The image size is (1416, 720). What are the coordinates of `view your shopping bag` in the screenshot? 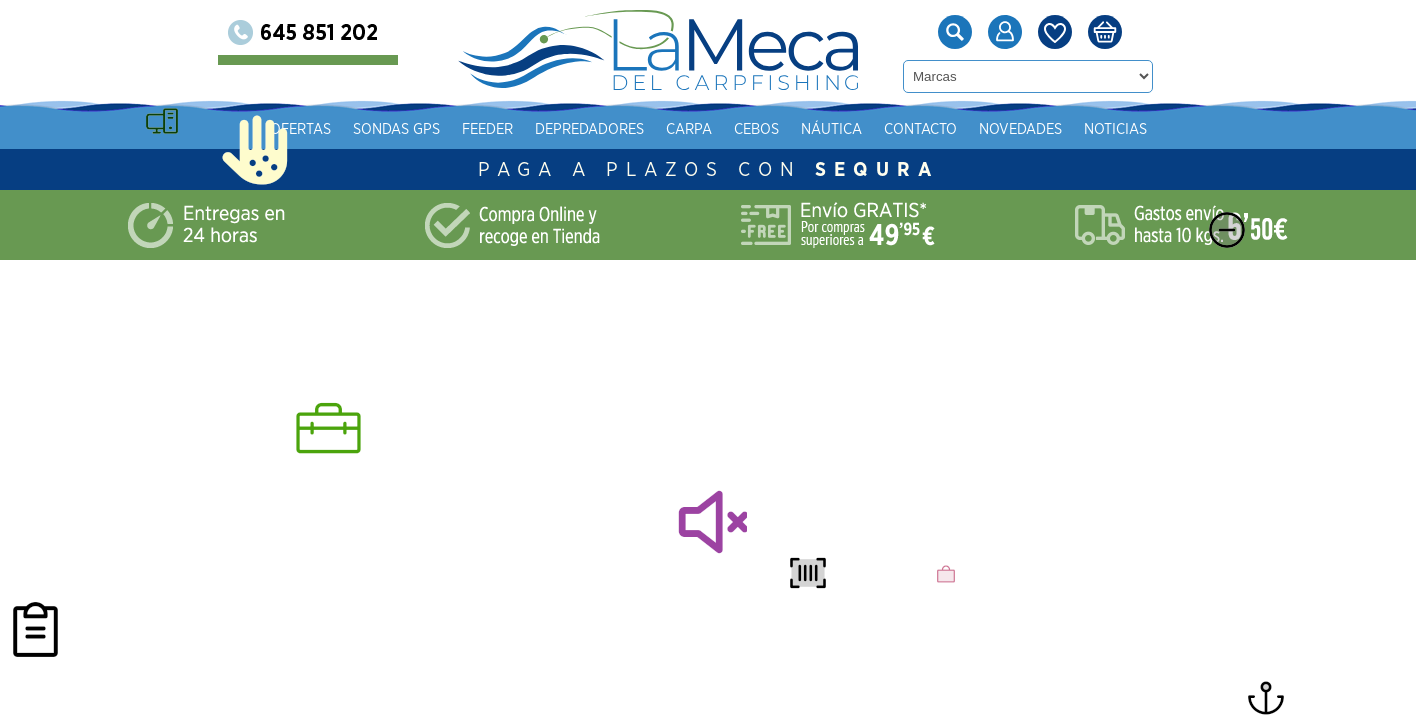 It's located at (946, 575).